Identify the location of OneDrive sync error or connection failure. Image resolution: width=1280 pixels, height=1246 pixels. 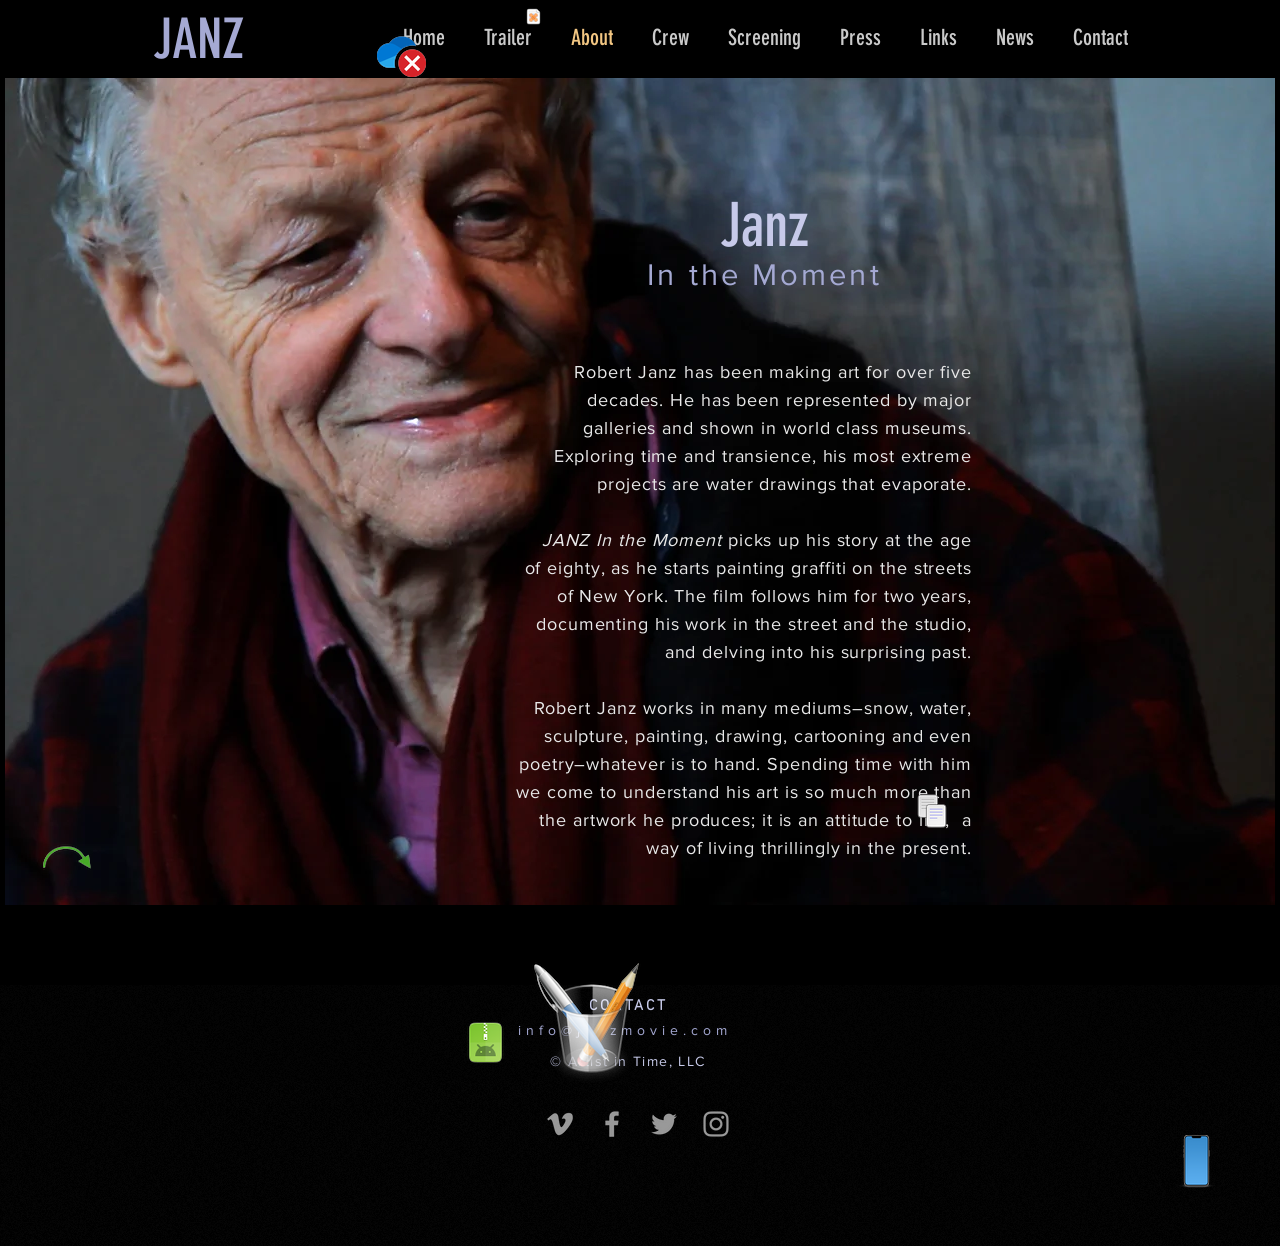
(401, 52).